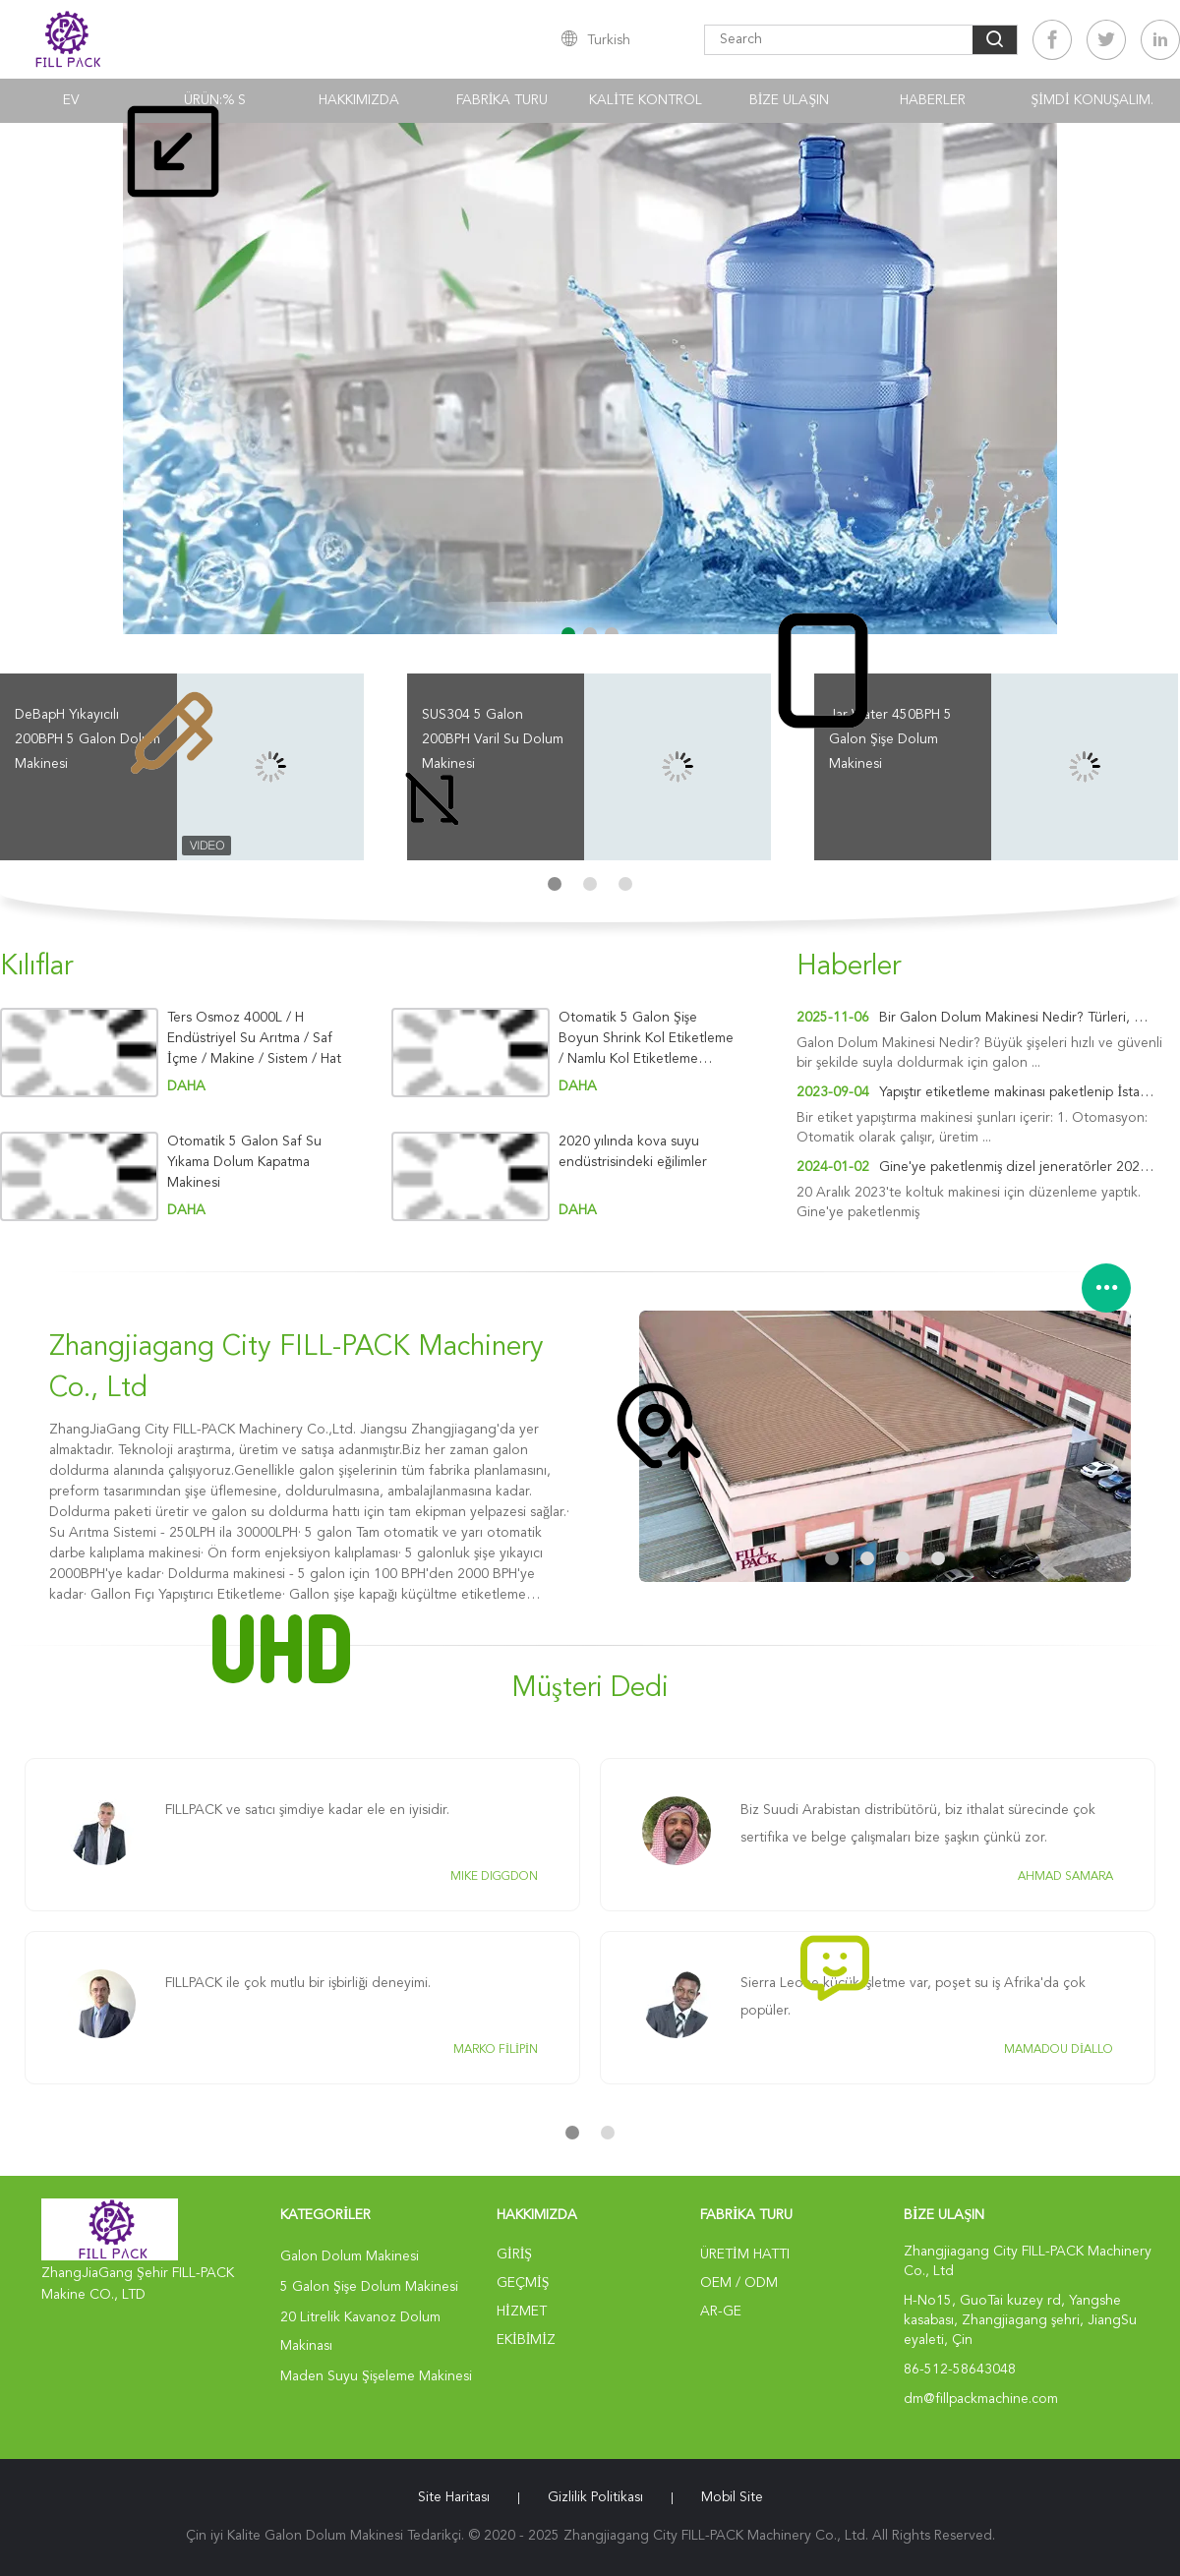 Image resolution: width=1180 pixels, height=2576 pixels. Describe the element at coordinates (432, 798) in the screenshot. I see `disable code block or syntax formatting` at that location.